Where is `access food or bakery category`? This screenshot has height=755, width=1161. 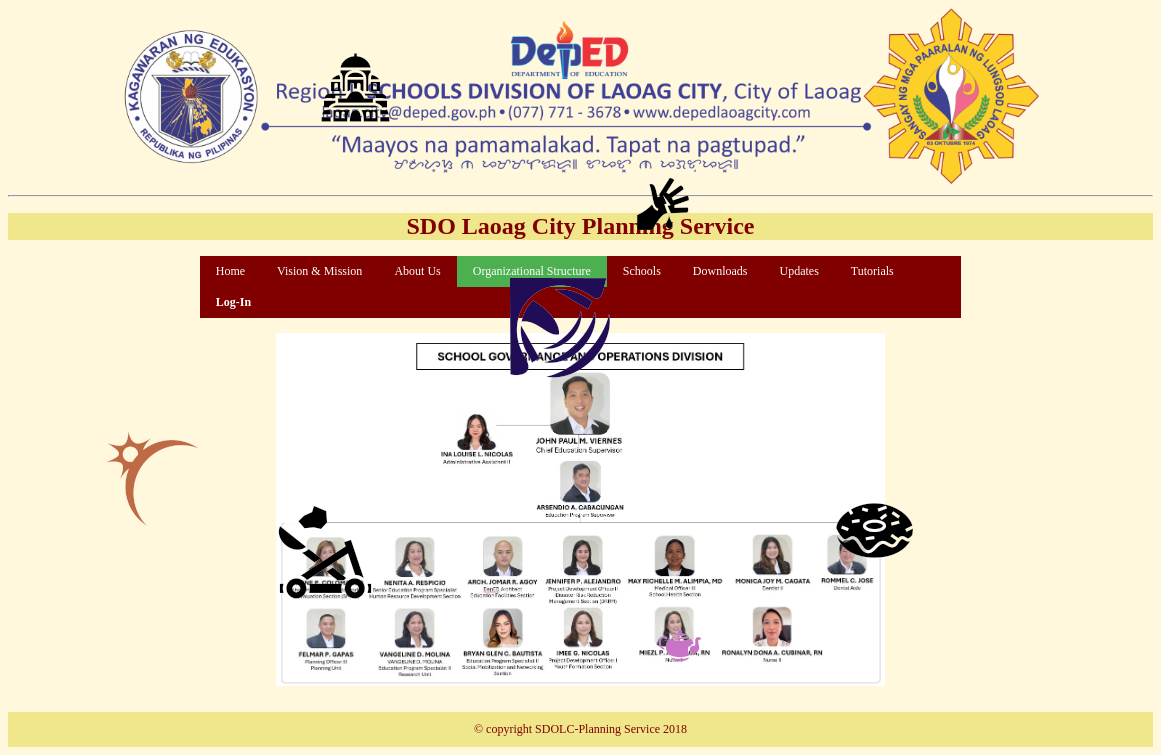
access food or bakery category is located at coordinates (874, 530).